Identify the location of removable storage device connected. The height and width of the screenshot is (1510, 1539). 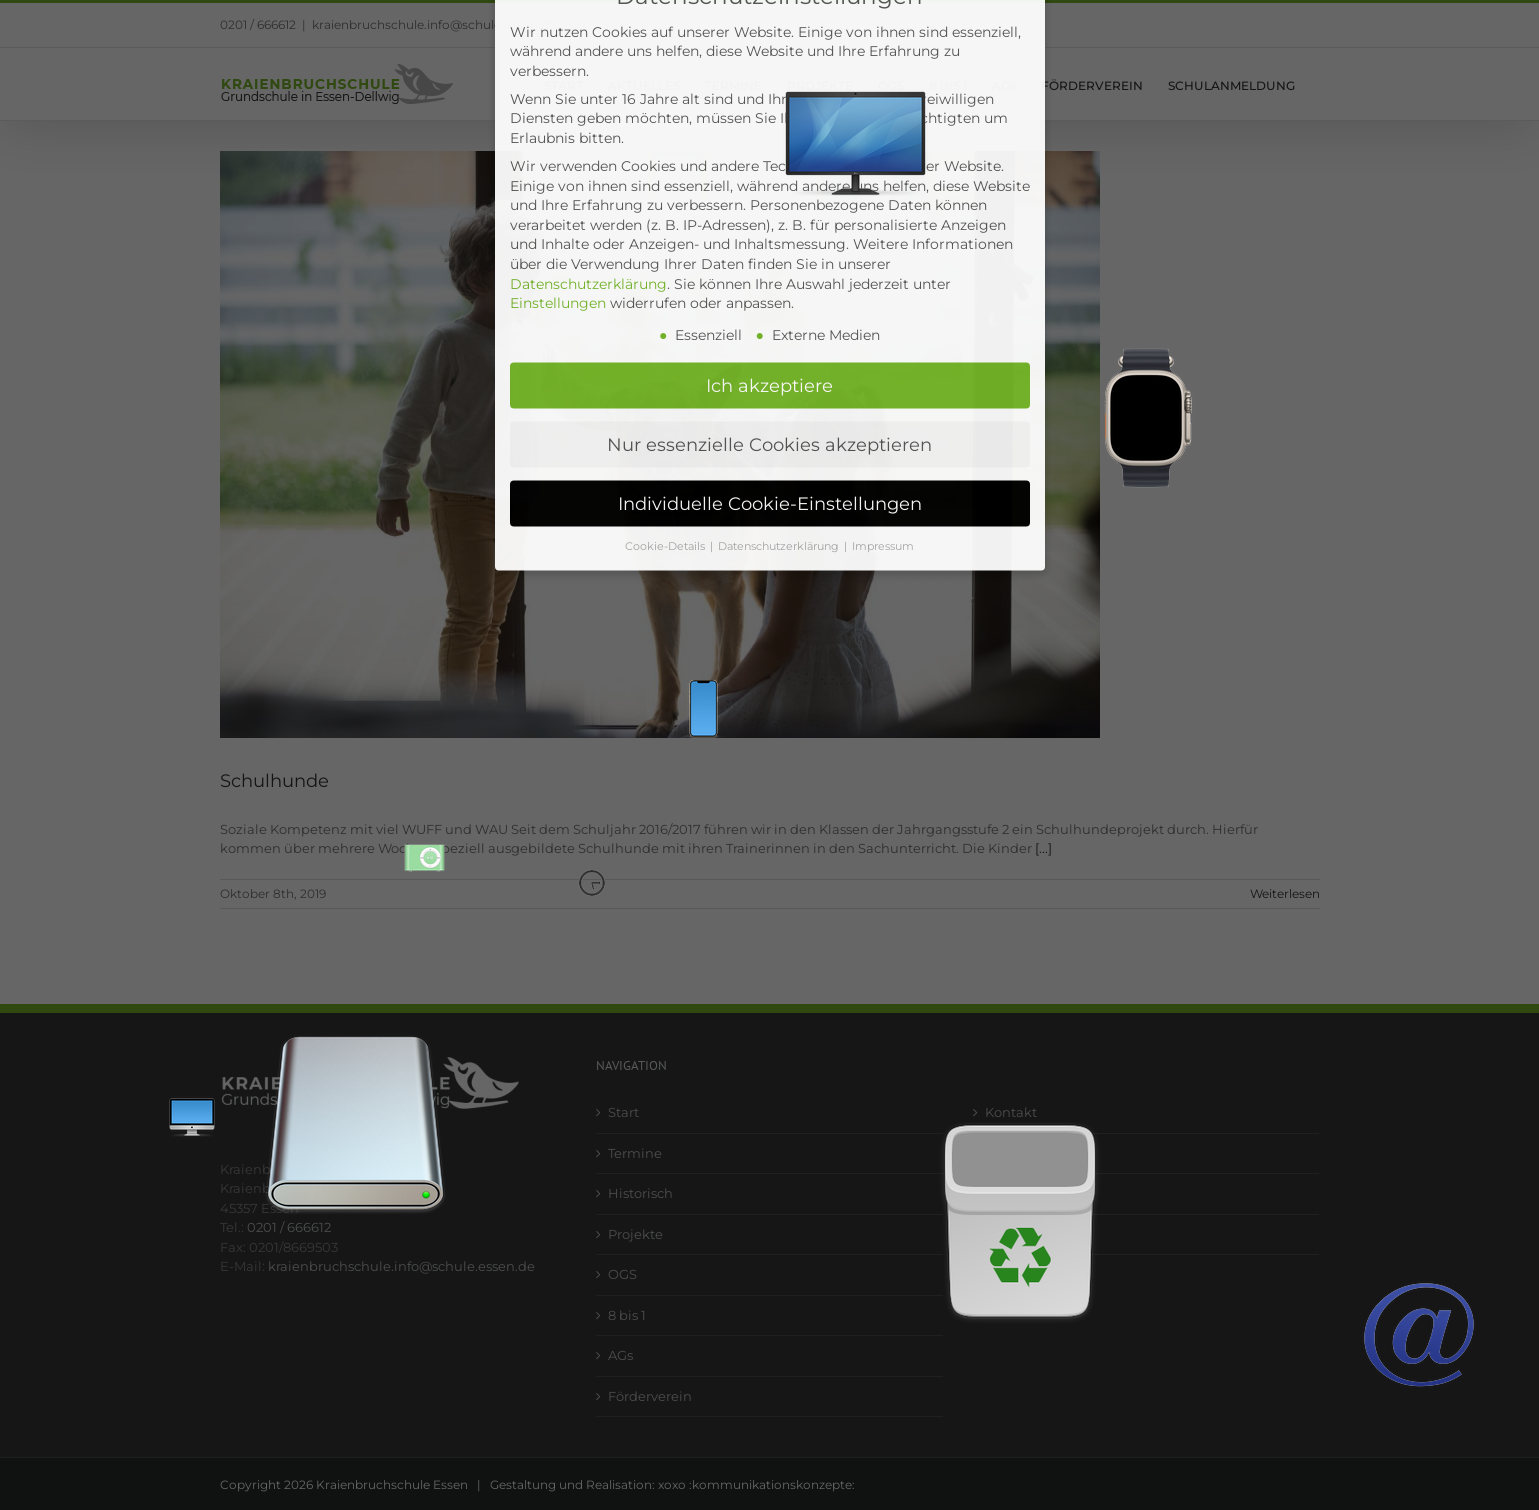
(355, 1122).